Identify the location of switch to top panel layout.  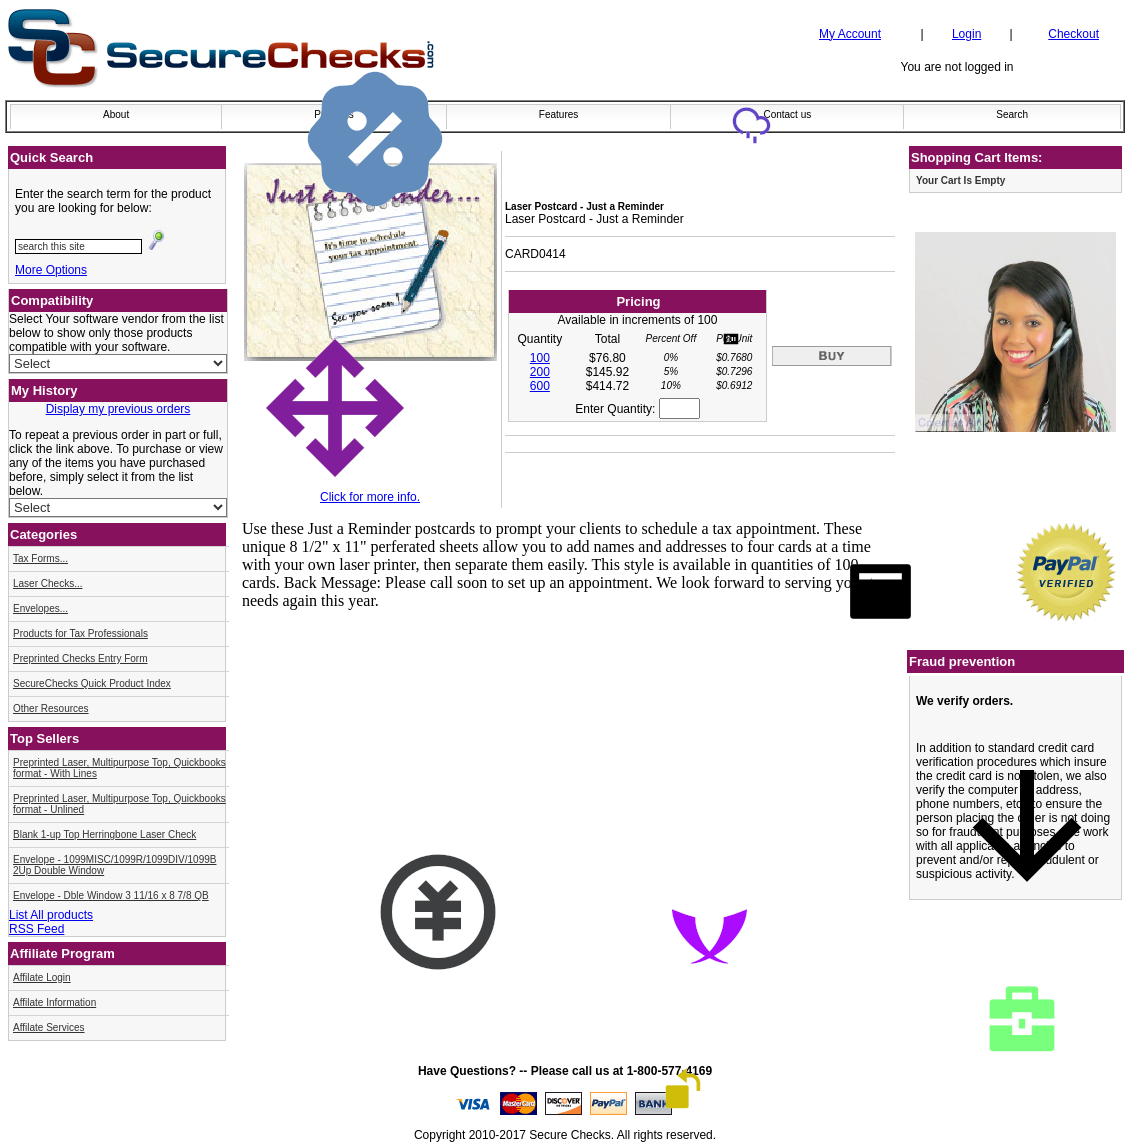
(880, 591).